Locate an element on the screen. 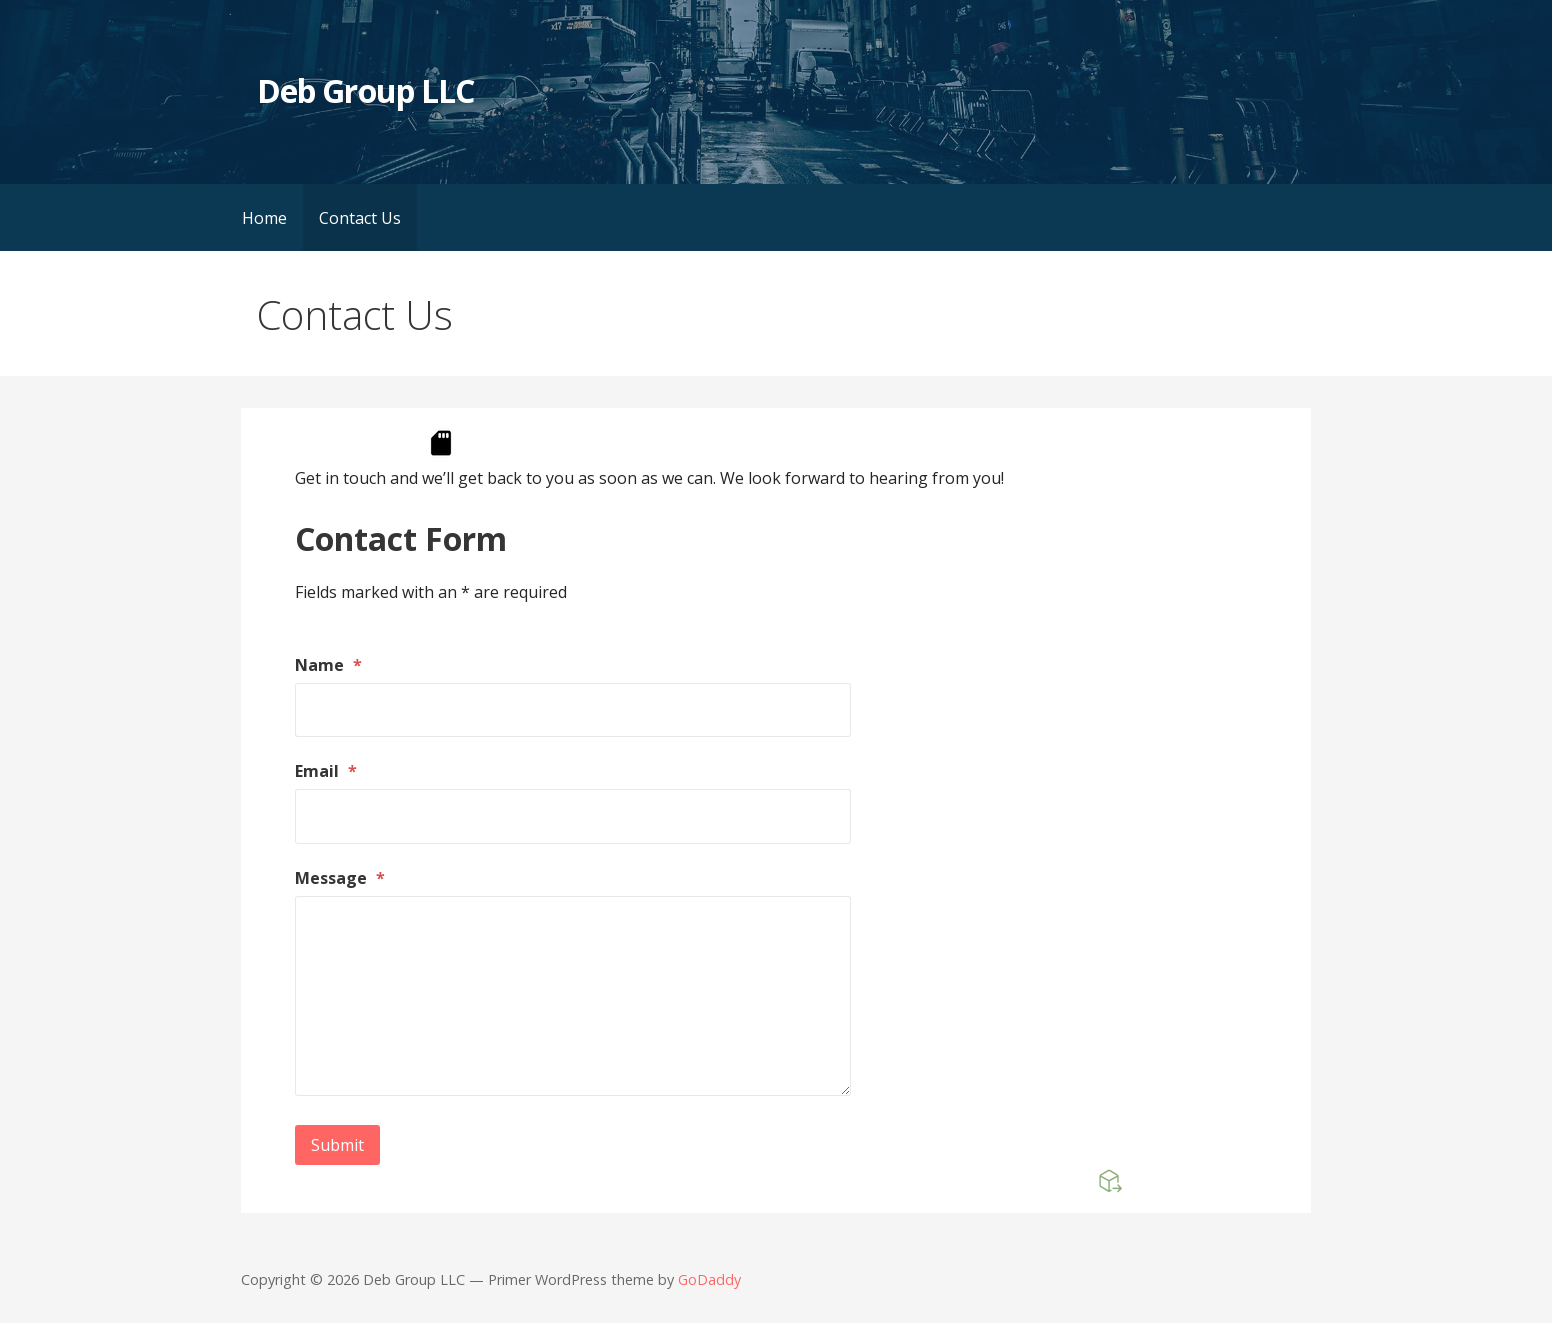 The width and height of the screenshot is (1552, 1323). method with return value in code editor is located at coordinates (1109, 1181).